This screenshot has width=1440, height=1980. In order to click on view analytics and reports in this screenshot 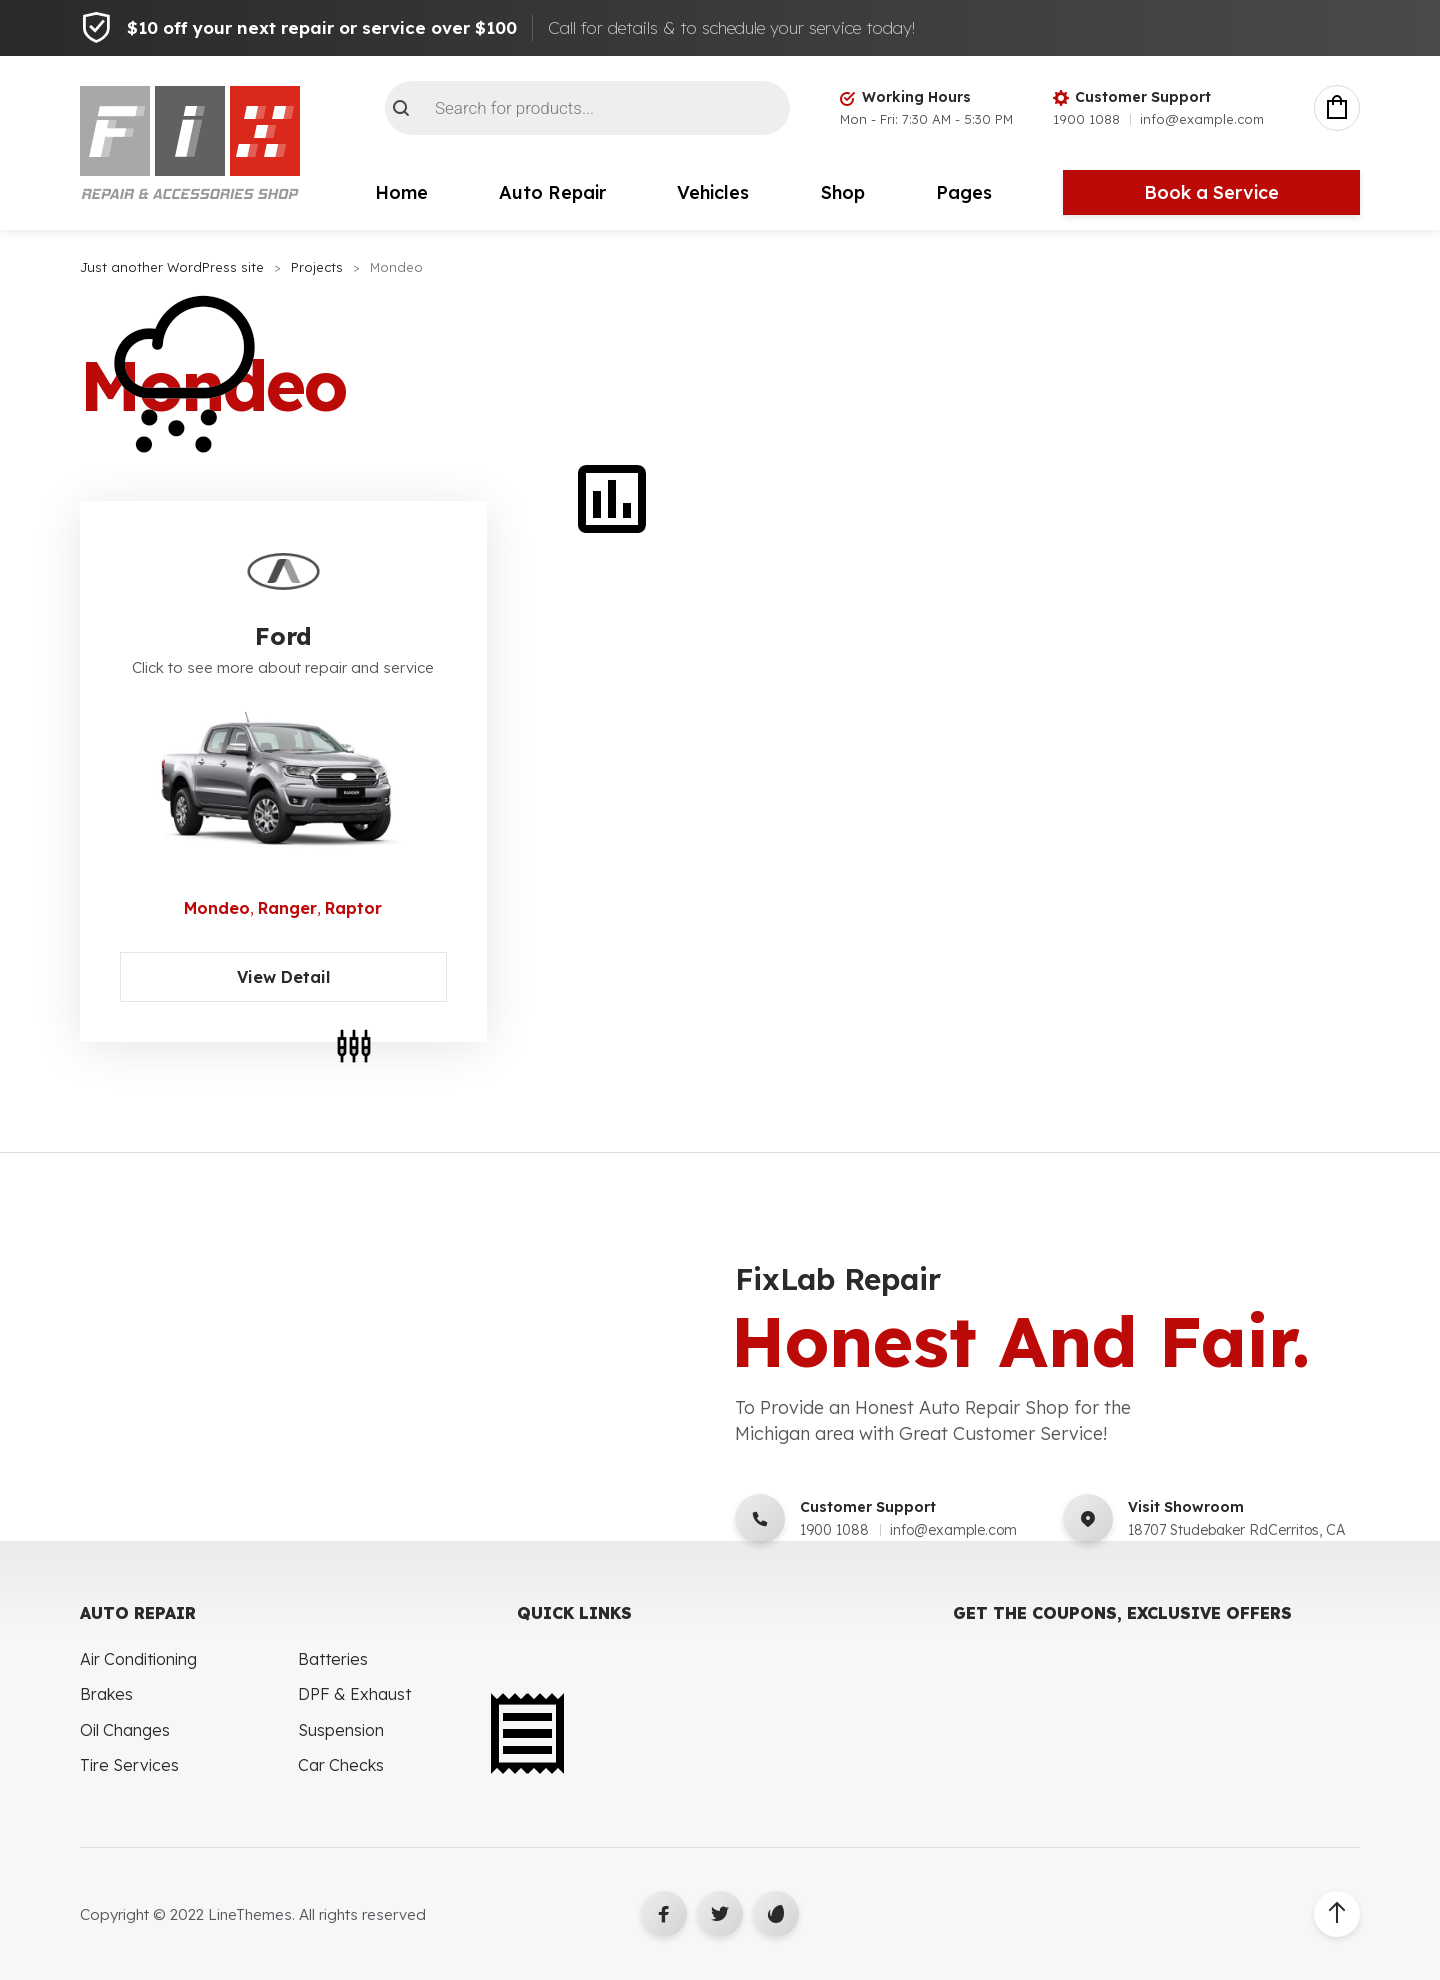, I will do `click(612, 499)`.